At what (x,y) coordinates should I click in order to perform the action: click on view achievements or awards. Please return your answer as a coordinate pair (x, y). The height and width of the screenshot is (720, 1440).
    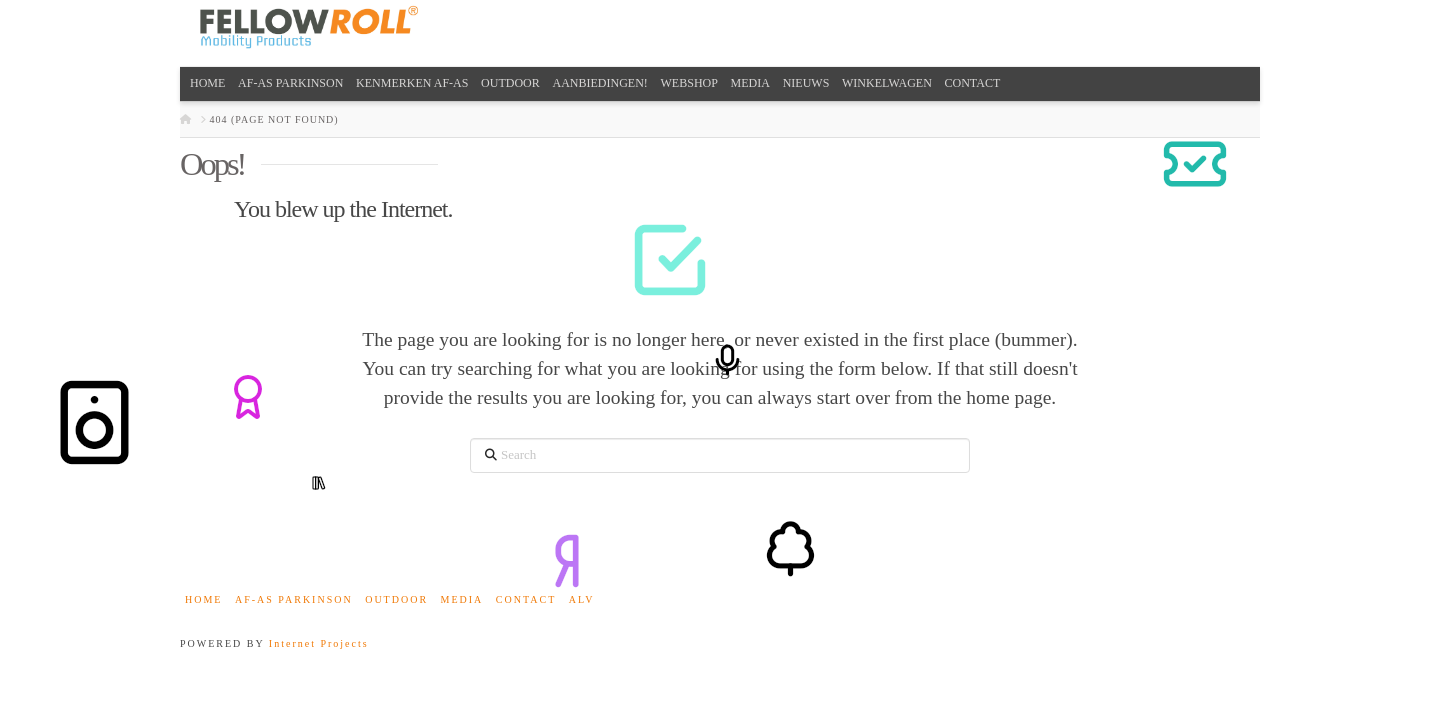
    Looking at the image, I should click on (248, 397).